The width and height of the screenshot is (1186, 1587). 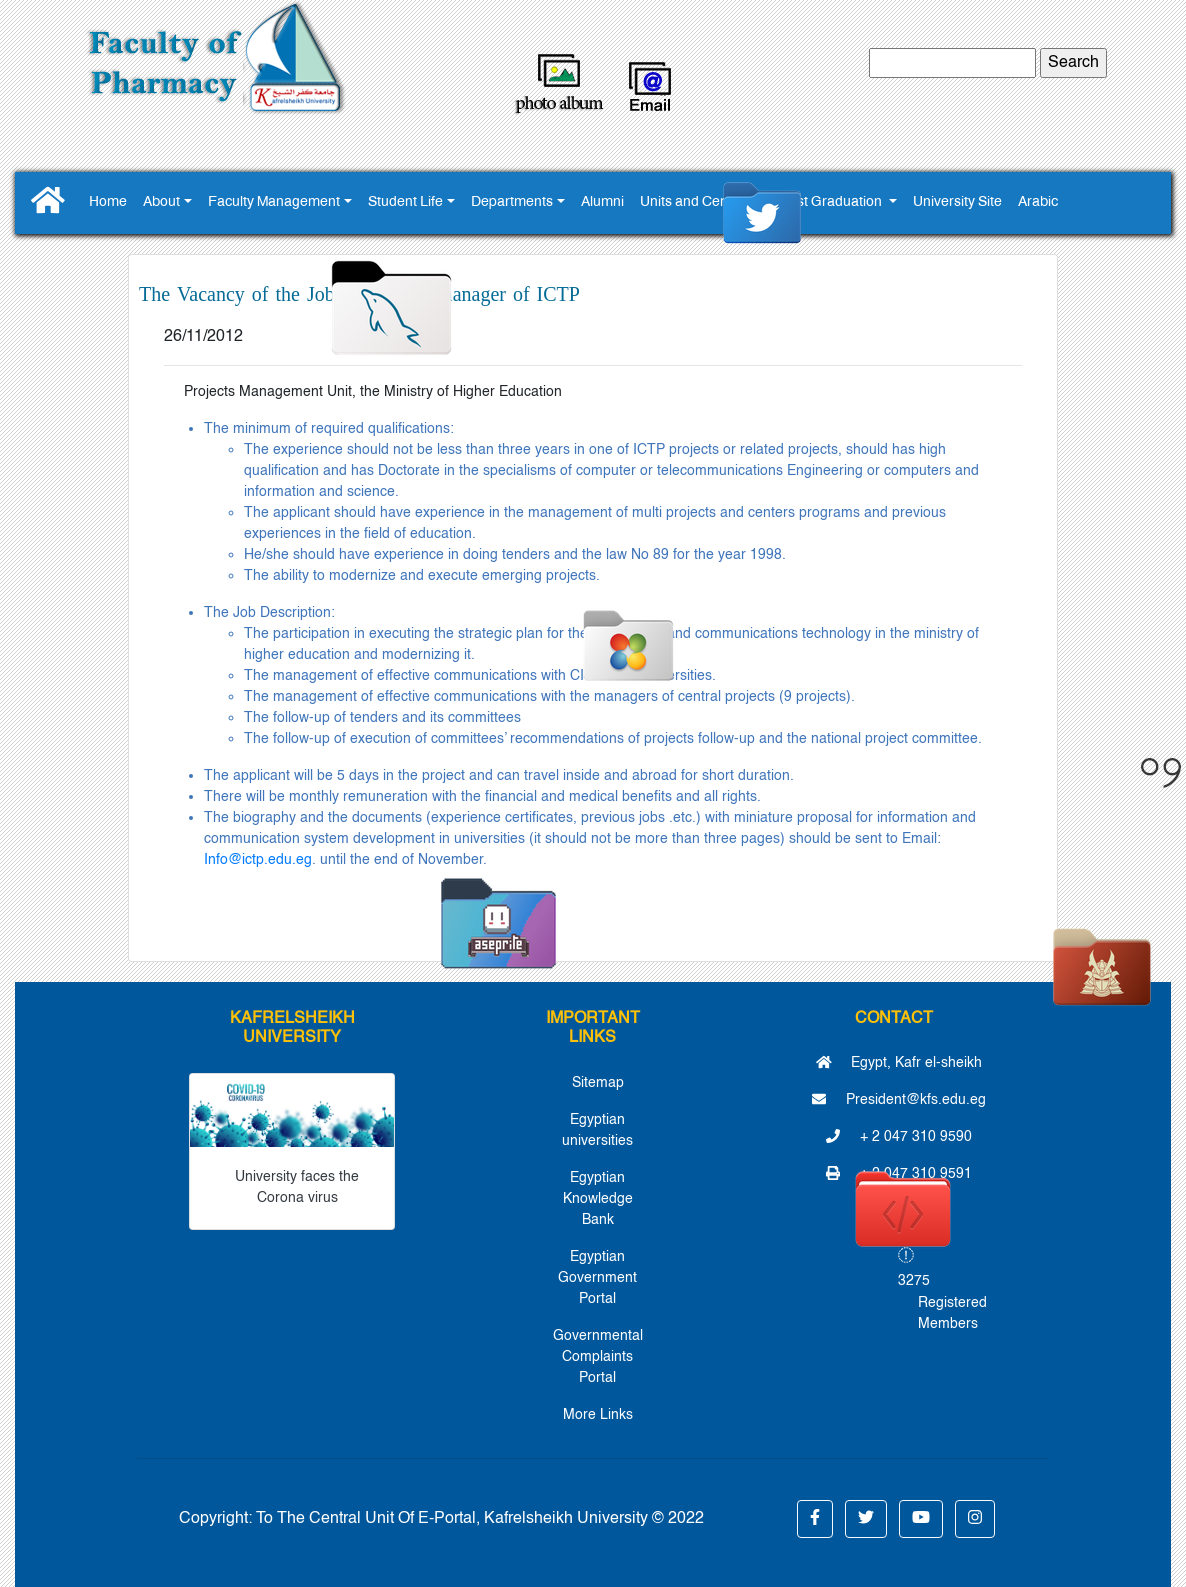 What do you see at coordinates (1161, 773) in the screenshot?
I see `indicates punctuation input mode is active in fcitx` at bounding box center [1161, 773].